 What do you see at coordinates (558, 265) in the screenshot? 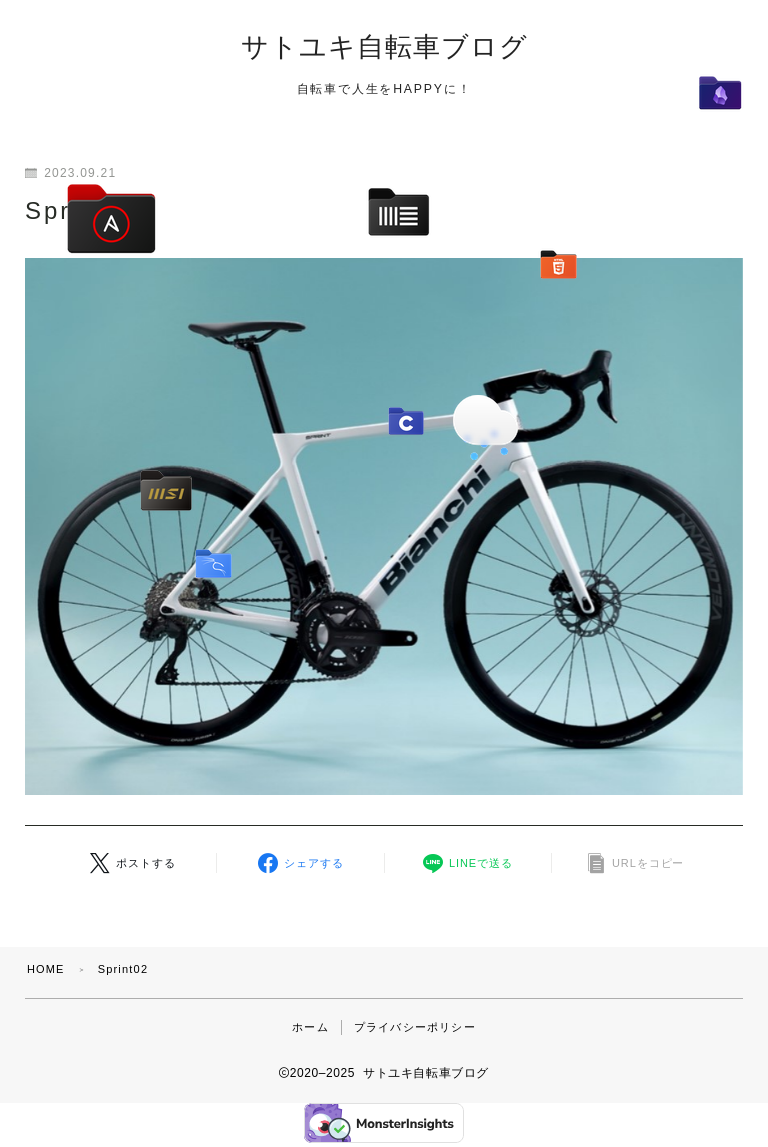
I see `folder containing HTML files` at bounding box center [558, 265].